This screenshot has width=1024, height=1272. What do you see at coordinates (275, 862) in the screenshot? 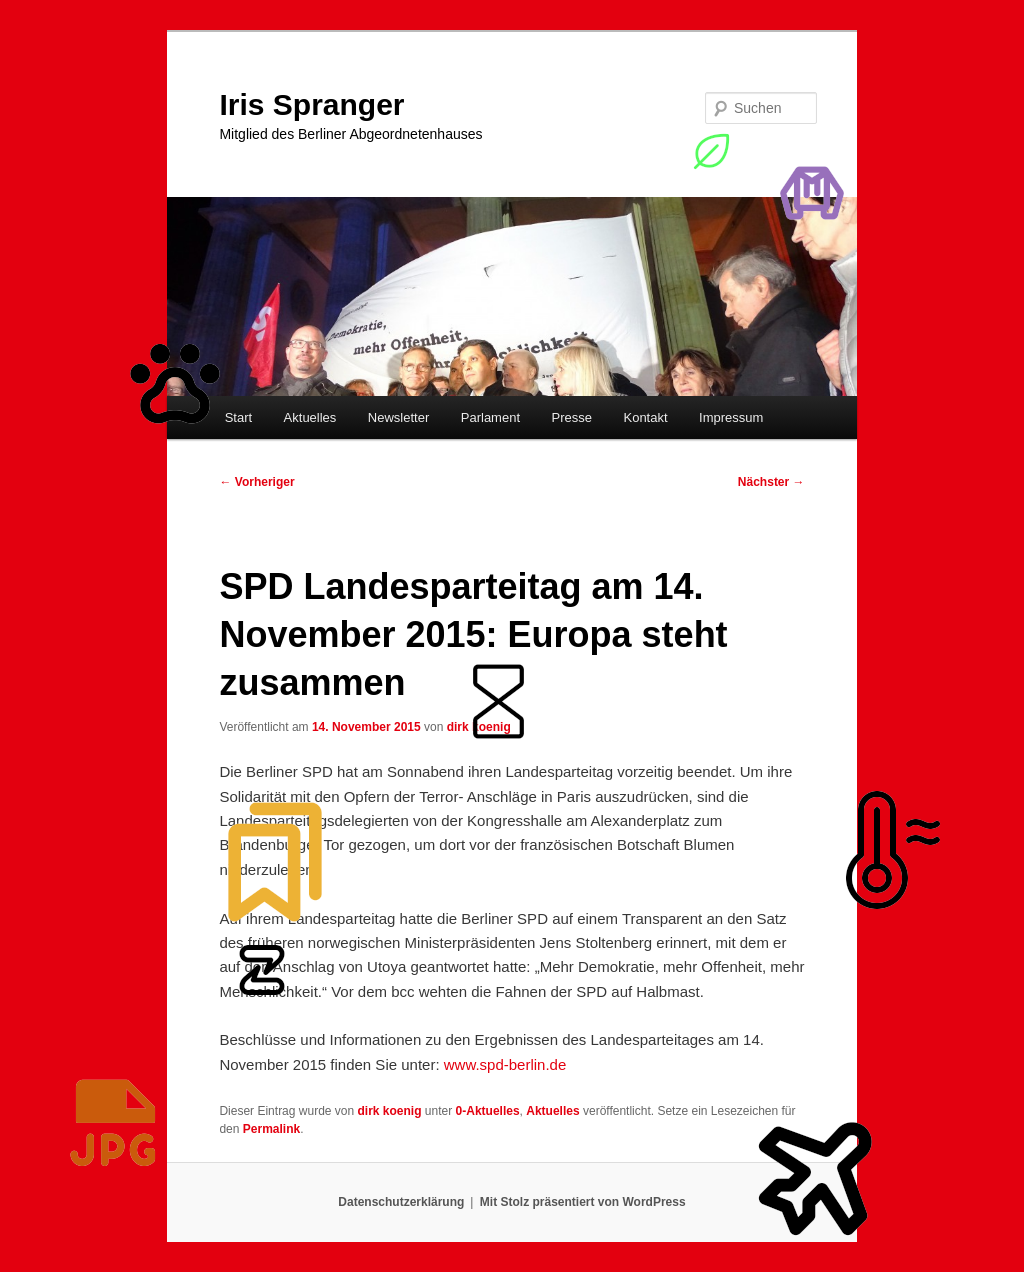
I see `view your saved bookmarks` at bounding box center [275, 862].